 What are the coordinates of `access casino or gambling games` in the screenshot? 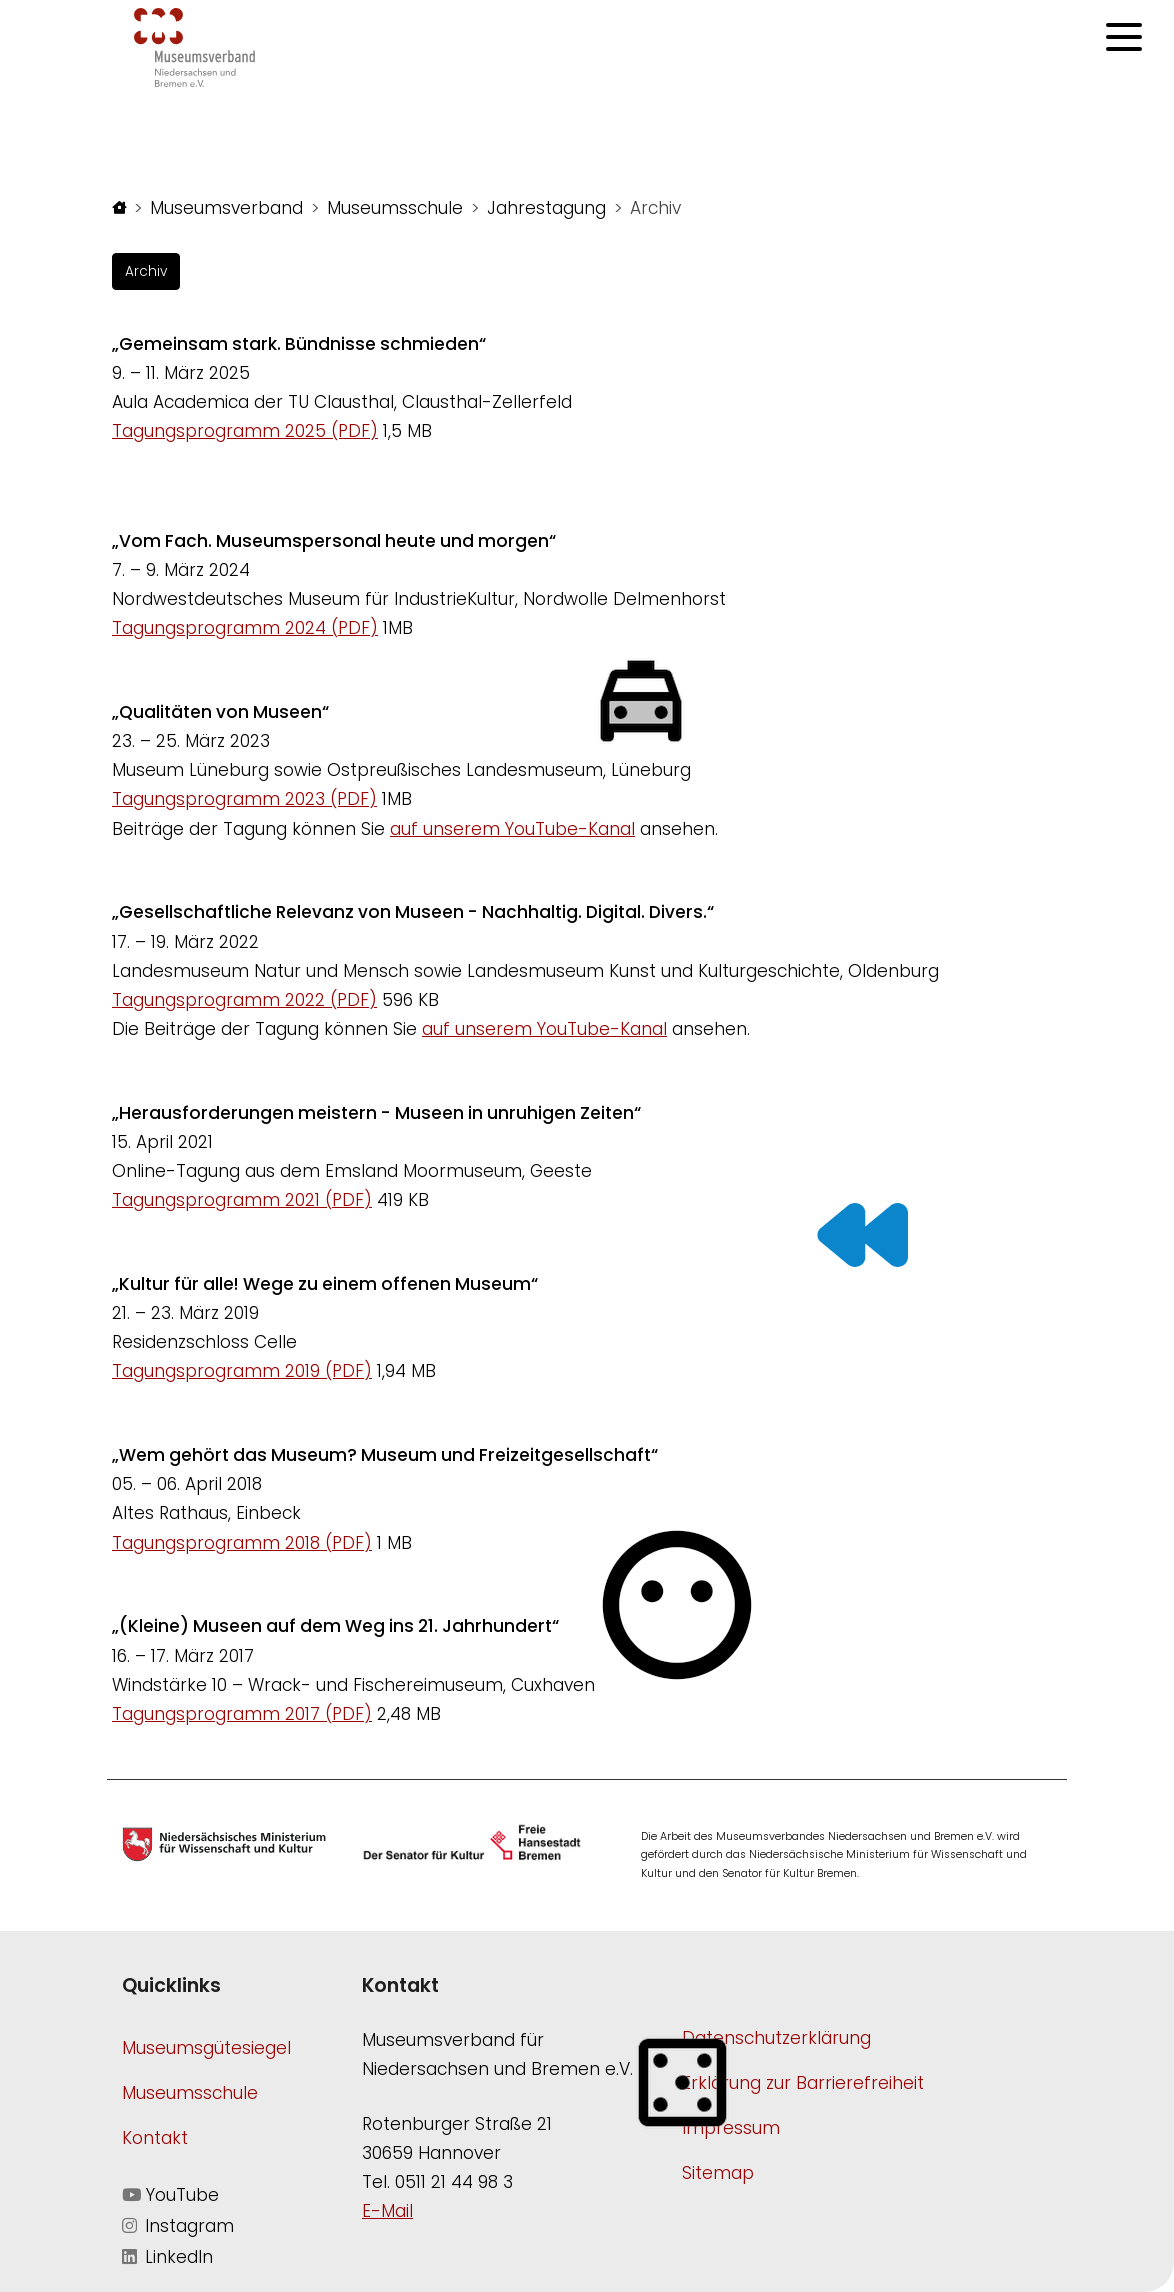 It's located at (682, 2082).